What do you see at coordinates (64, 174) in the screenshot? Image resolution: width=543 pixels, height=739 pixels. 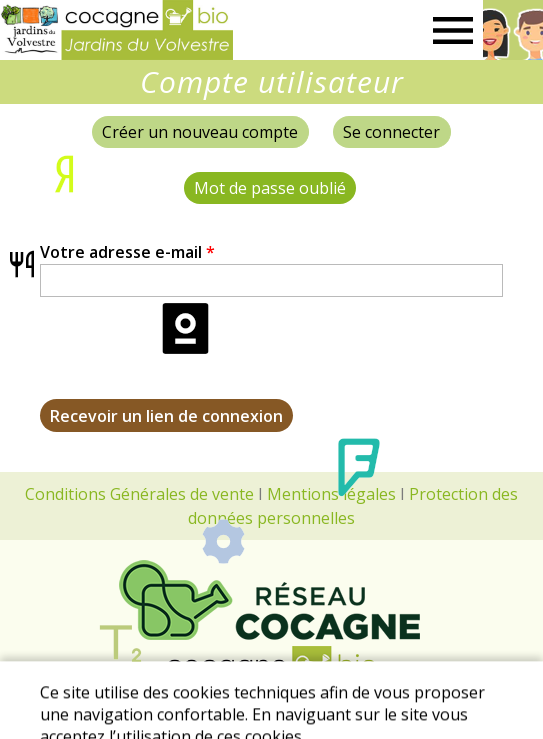 I see `open Yandex services` at bounding box center [64, 174].